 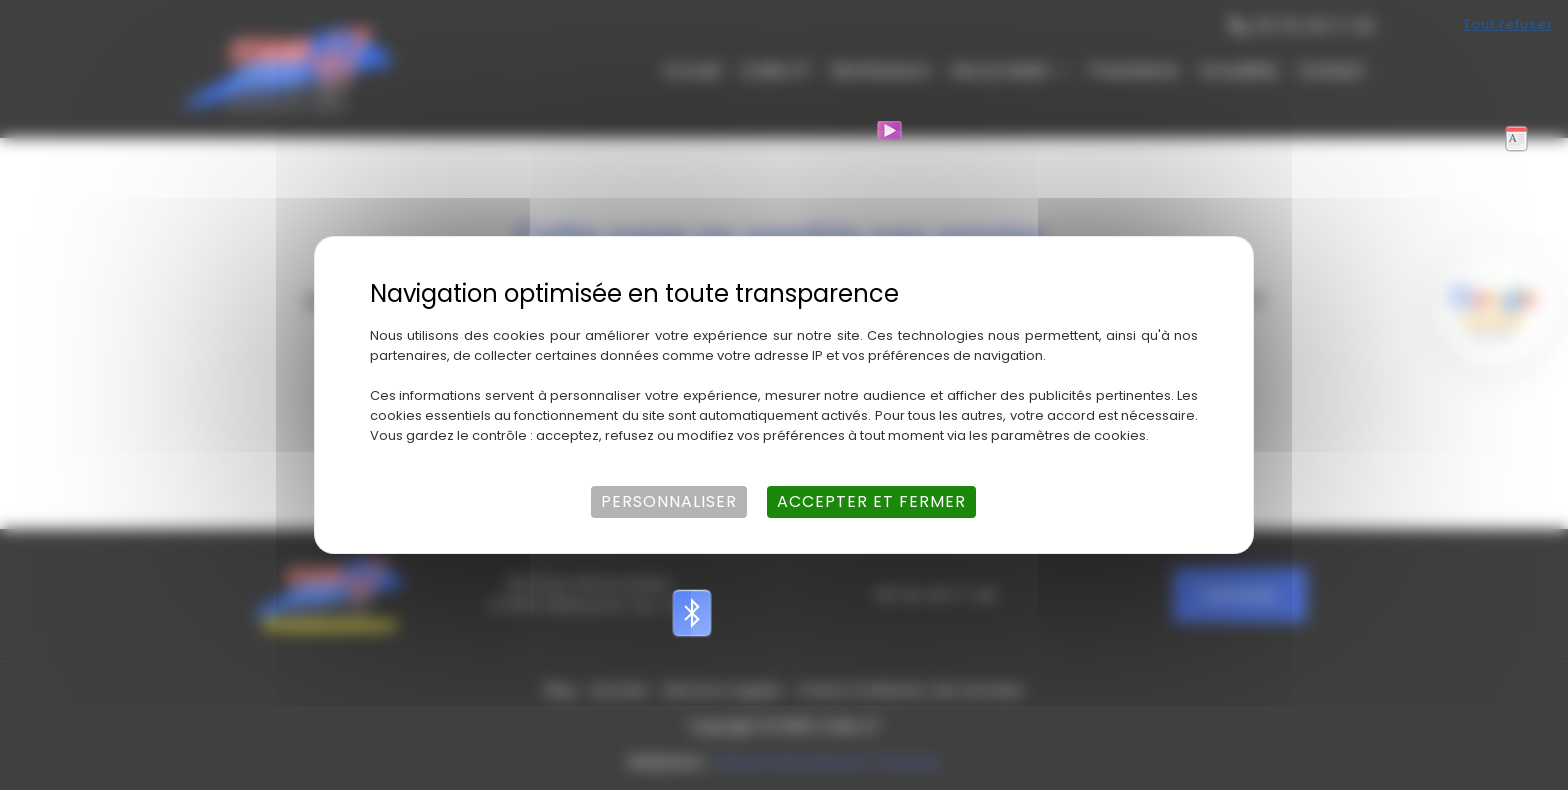 I want to click on indicates bluetooth is currently active, so click(x=692, y=613).